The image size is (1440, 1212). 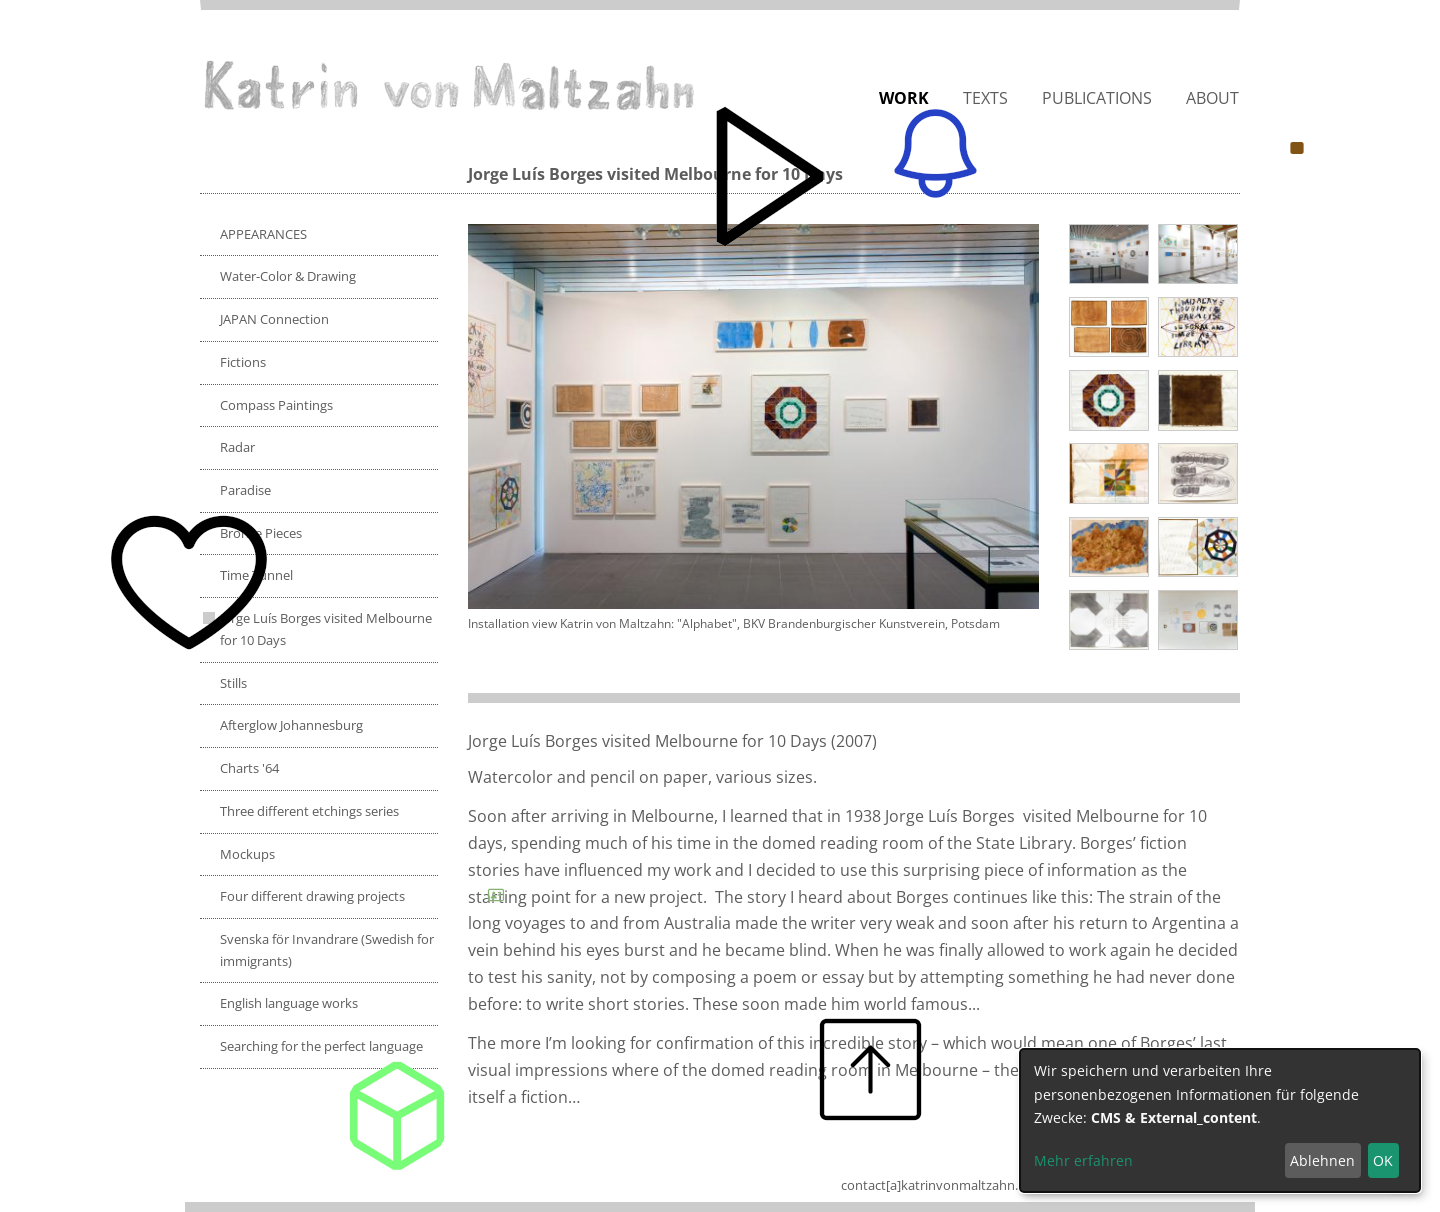 I want to click on add to favorites, so click(x=189, y=577).